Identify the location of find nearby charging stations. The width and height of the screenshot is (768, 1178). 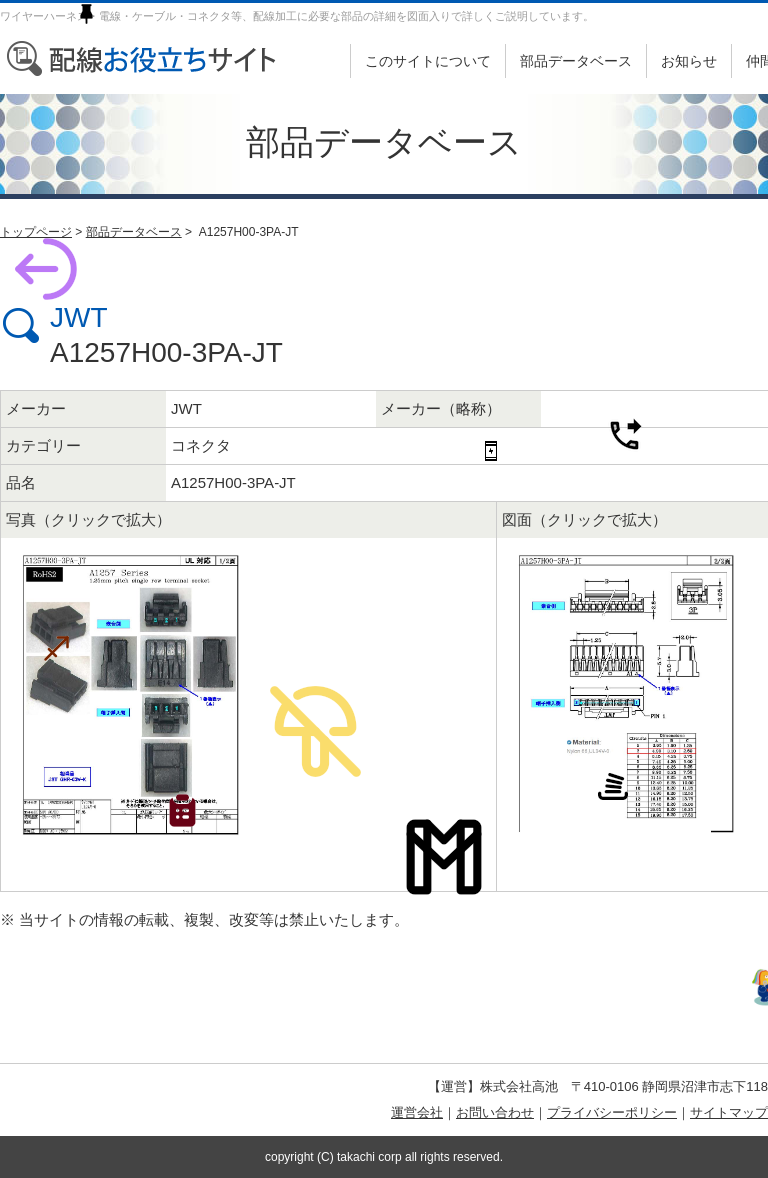
(491, 451).